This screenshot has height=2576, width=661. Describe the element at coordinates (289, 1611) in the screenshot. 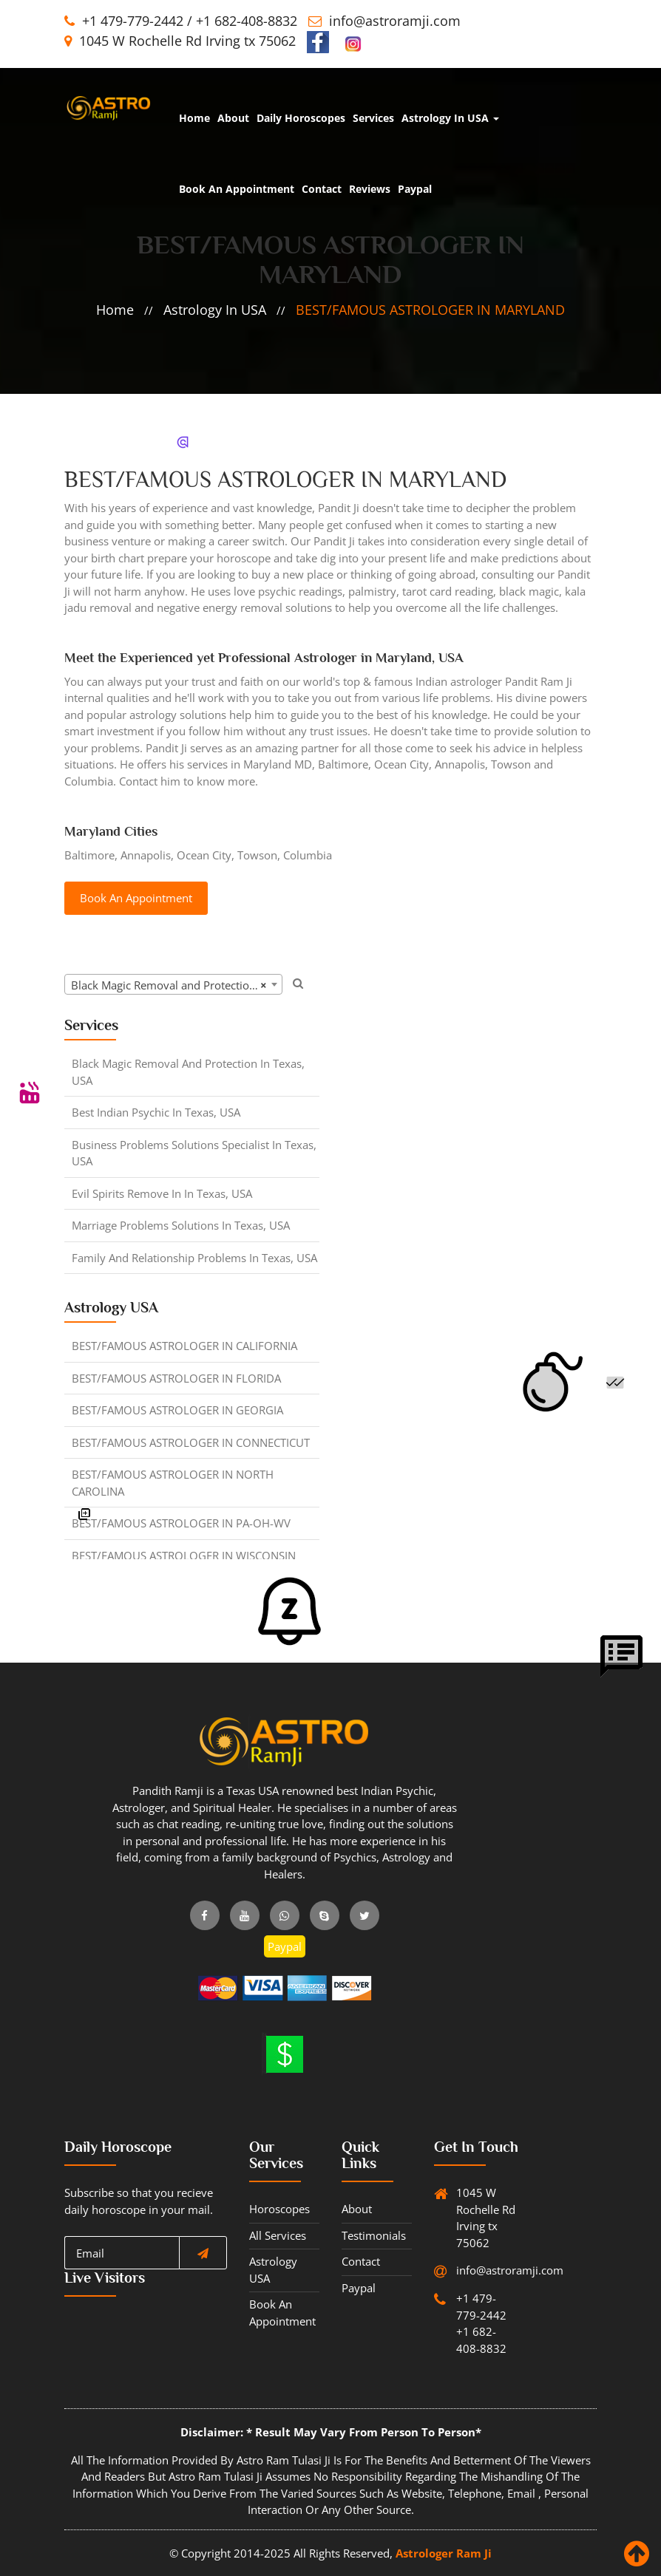

I see `mute notifications or enable sleep mode` at that location.